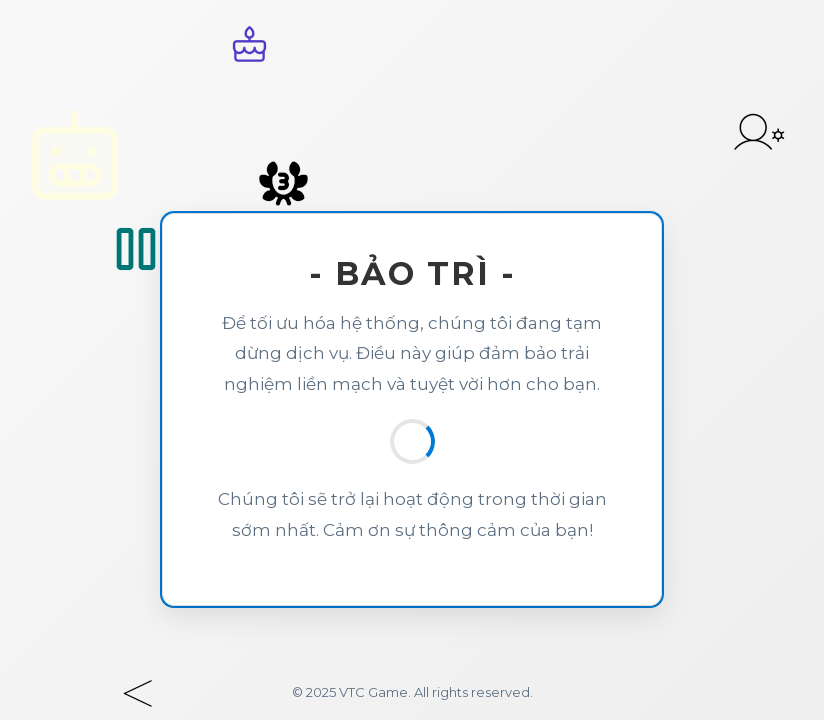  I want to click on indicates third place ranking or bronze medal status, so click(283, 183).